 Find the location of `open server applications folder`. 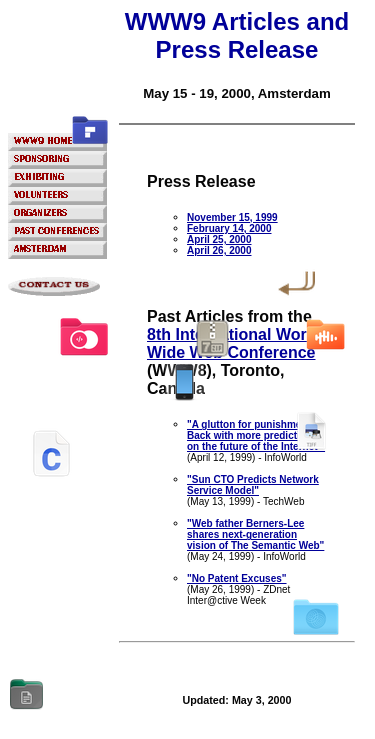

open server applications folder is located at coordinates (316, 617).